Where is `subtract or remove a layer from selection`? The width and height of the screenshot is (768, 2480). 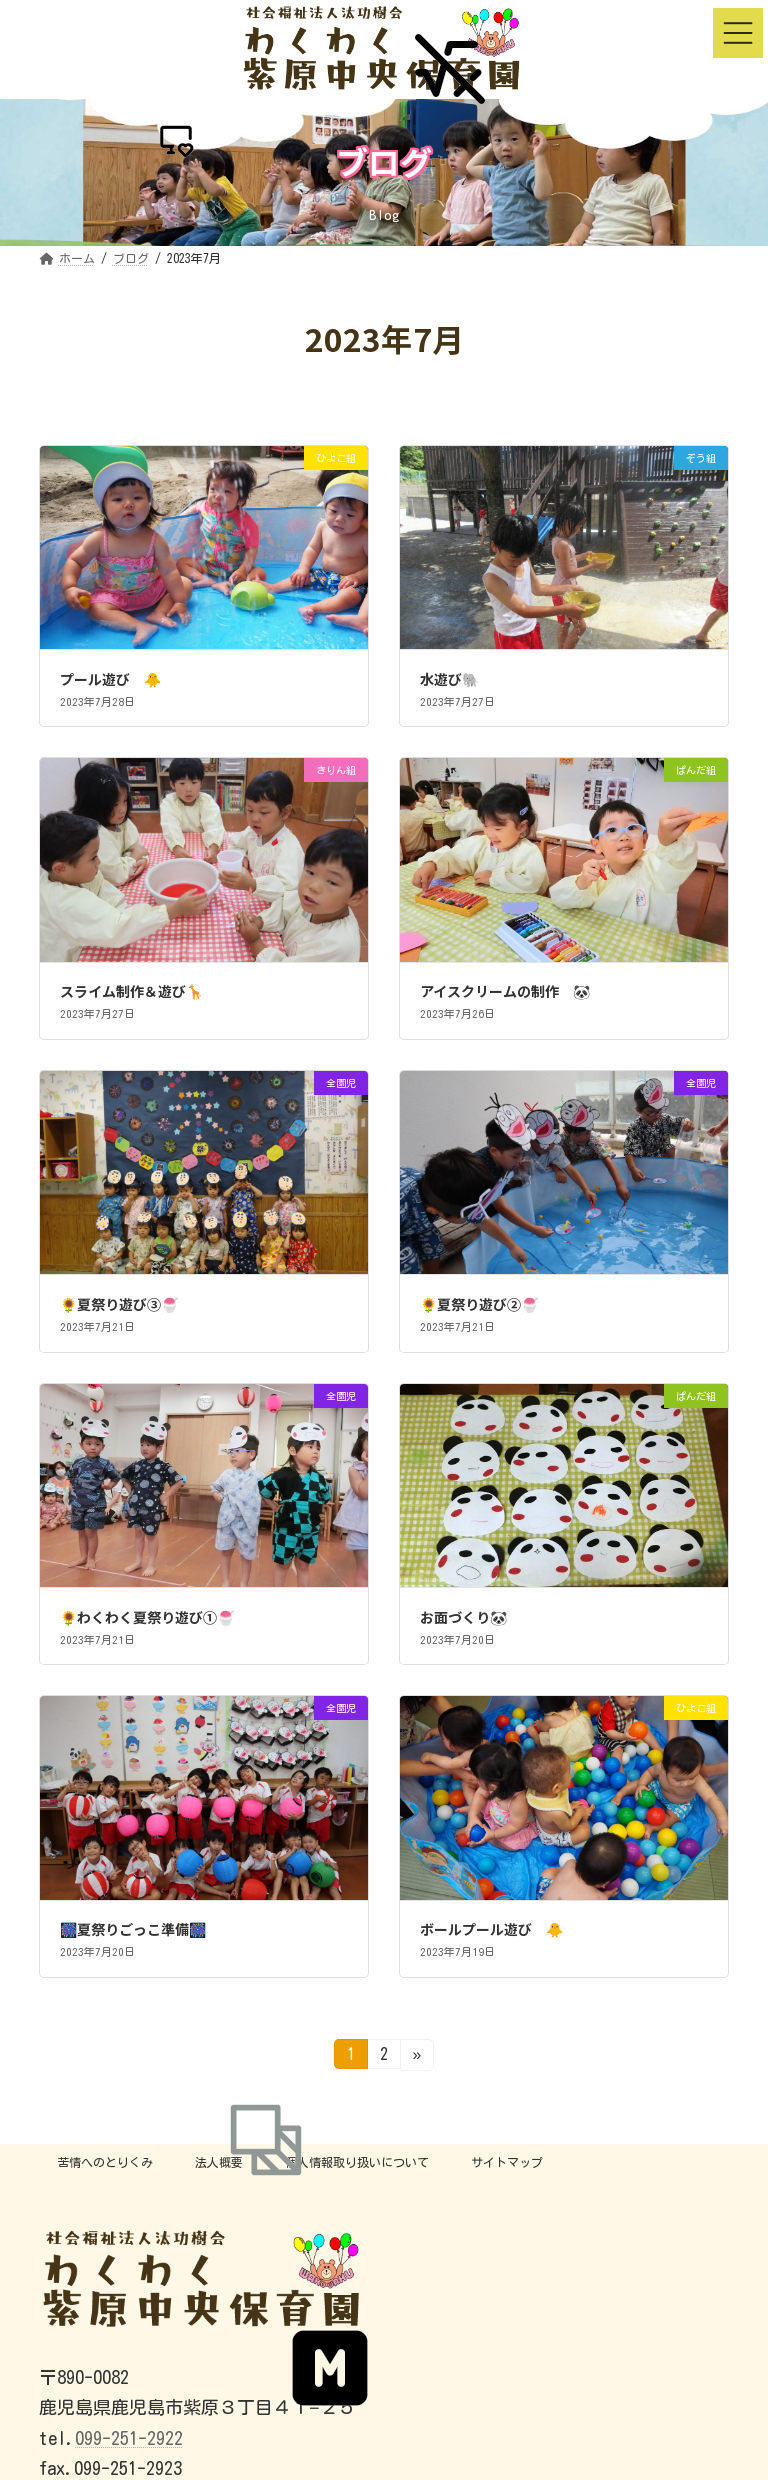 subtract or remove a layer from selection is located at coordinates (266, 2140).